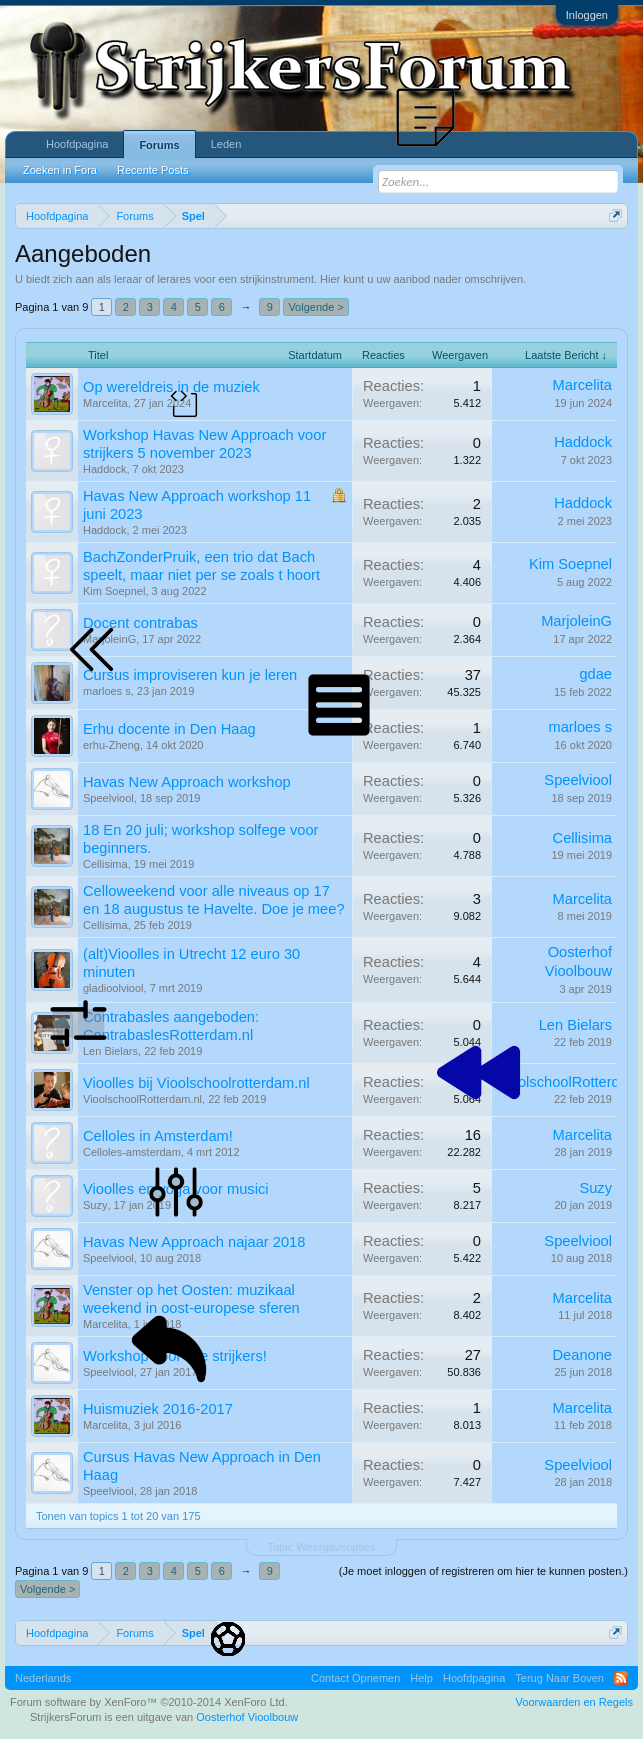  Describe the element at coordinates (93, 649) in the screenshot. I see `go back to the beginning` at that location.